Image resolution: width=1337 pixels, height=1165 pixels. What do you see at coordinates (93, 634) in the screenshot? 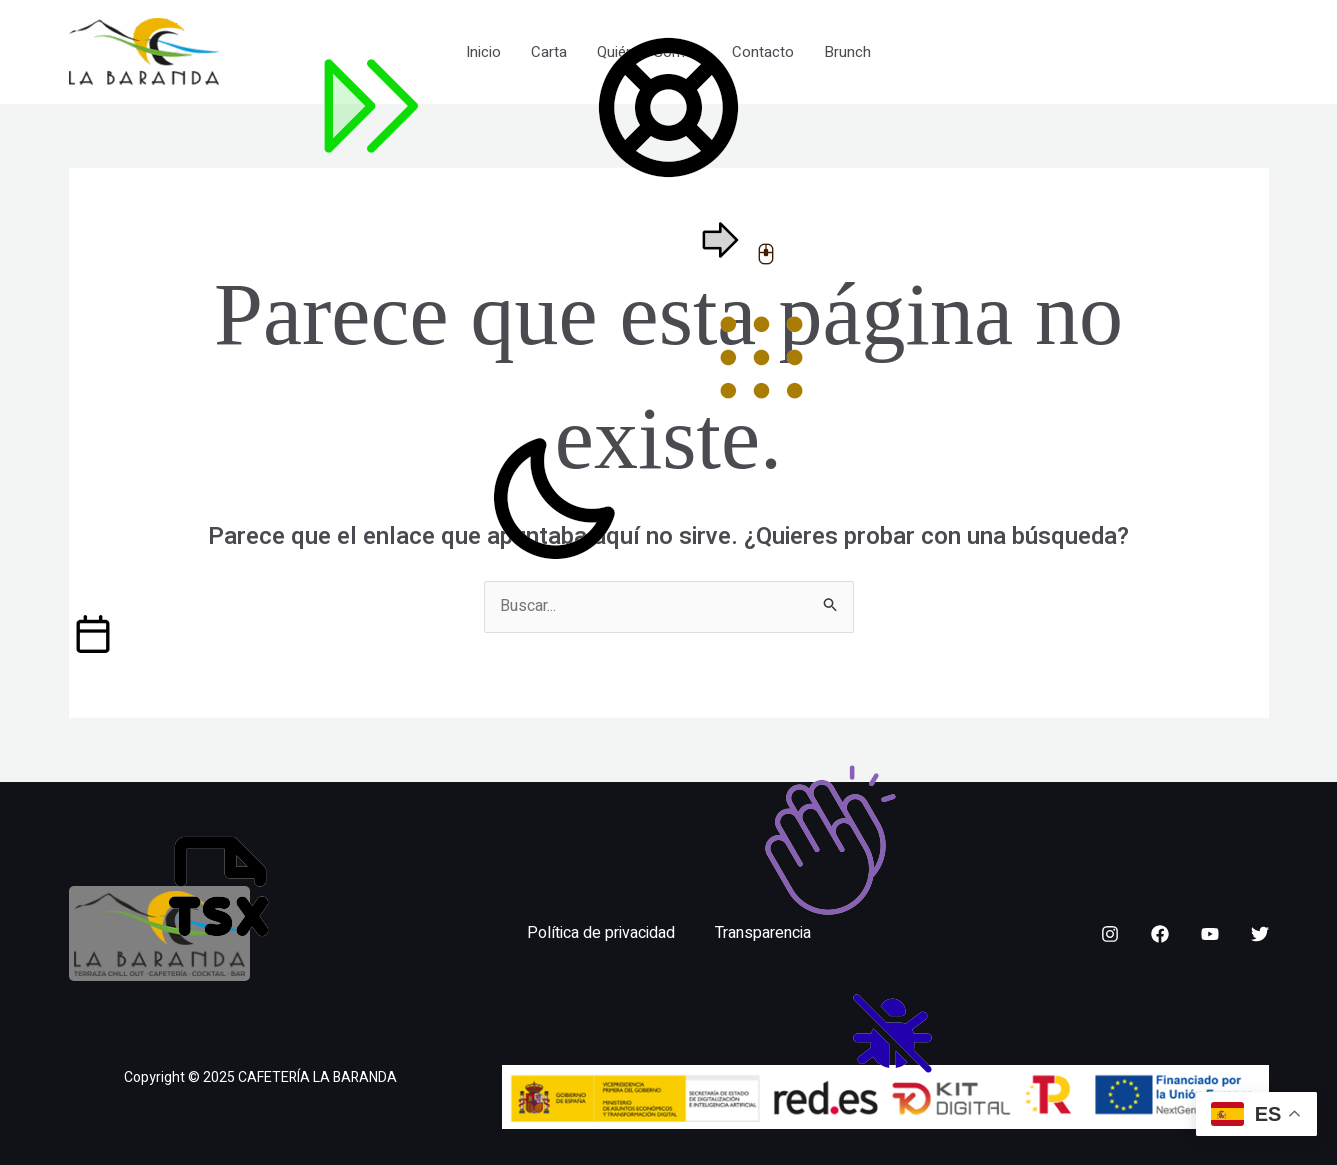
I see `view calendar or scheduled events` at bounding box center [93, 634].